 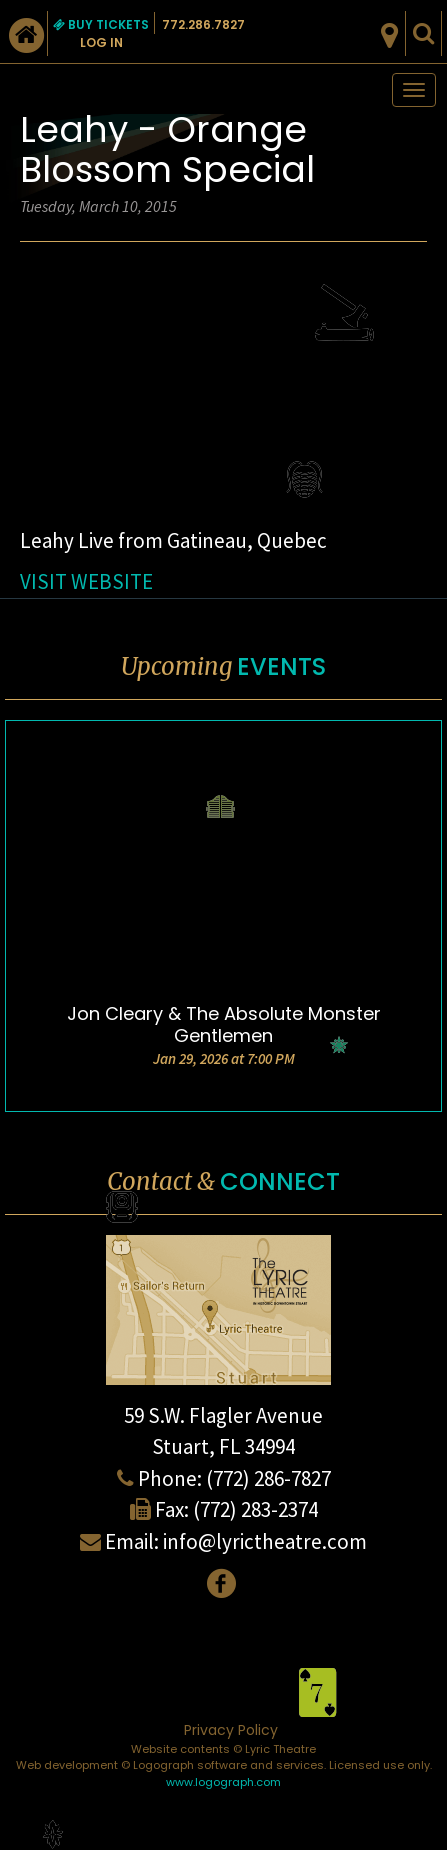 What do you see at coordinates (52, 1834) in the screenshot?
I see `collect or view crystals/gems in inventory` at bounding box center [52, 1834].